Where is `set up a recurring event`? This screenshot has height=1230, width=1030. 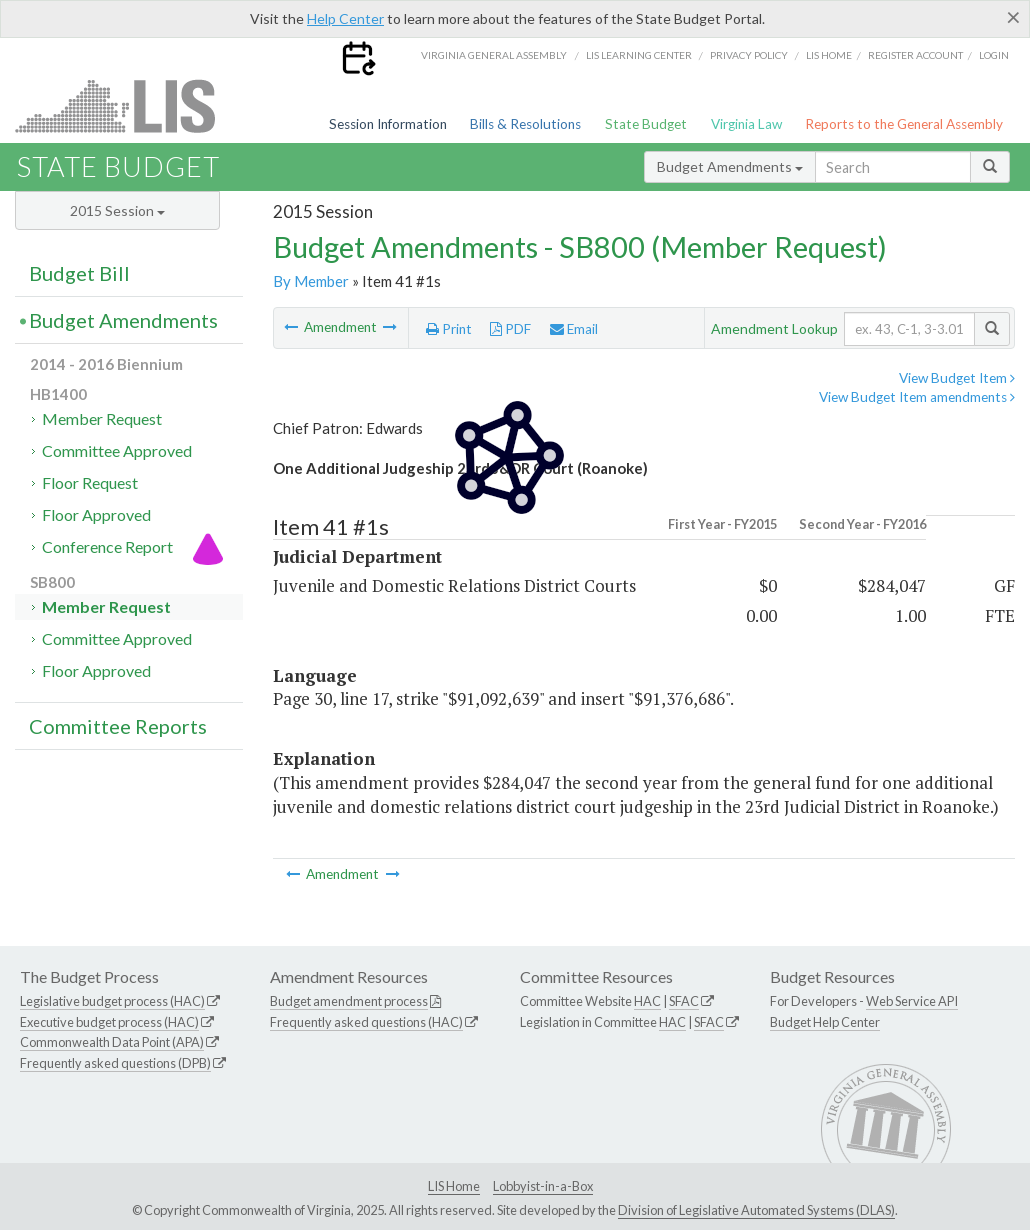 set up a recurring event is located at coordinates (357, 57).